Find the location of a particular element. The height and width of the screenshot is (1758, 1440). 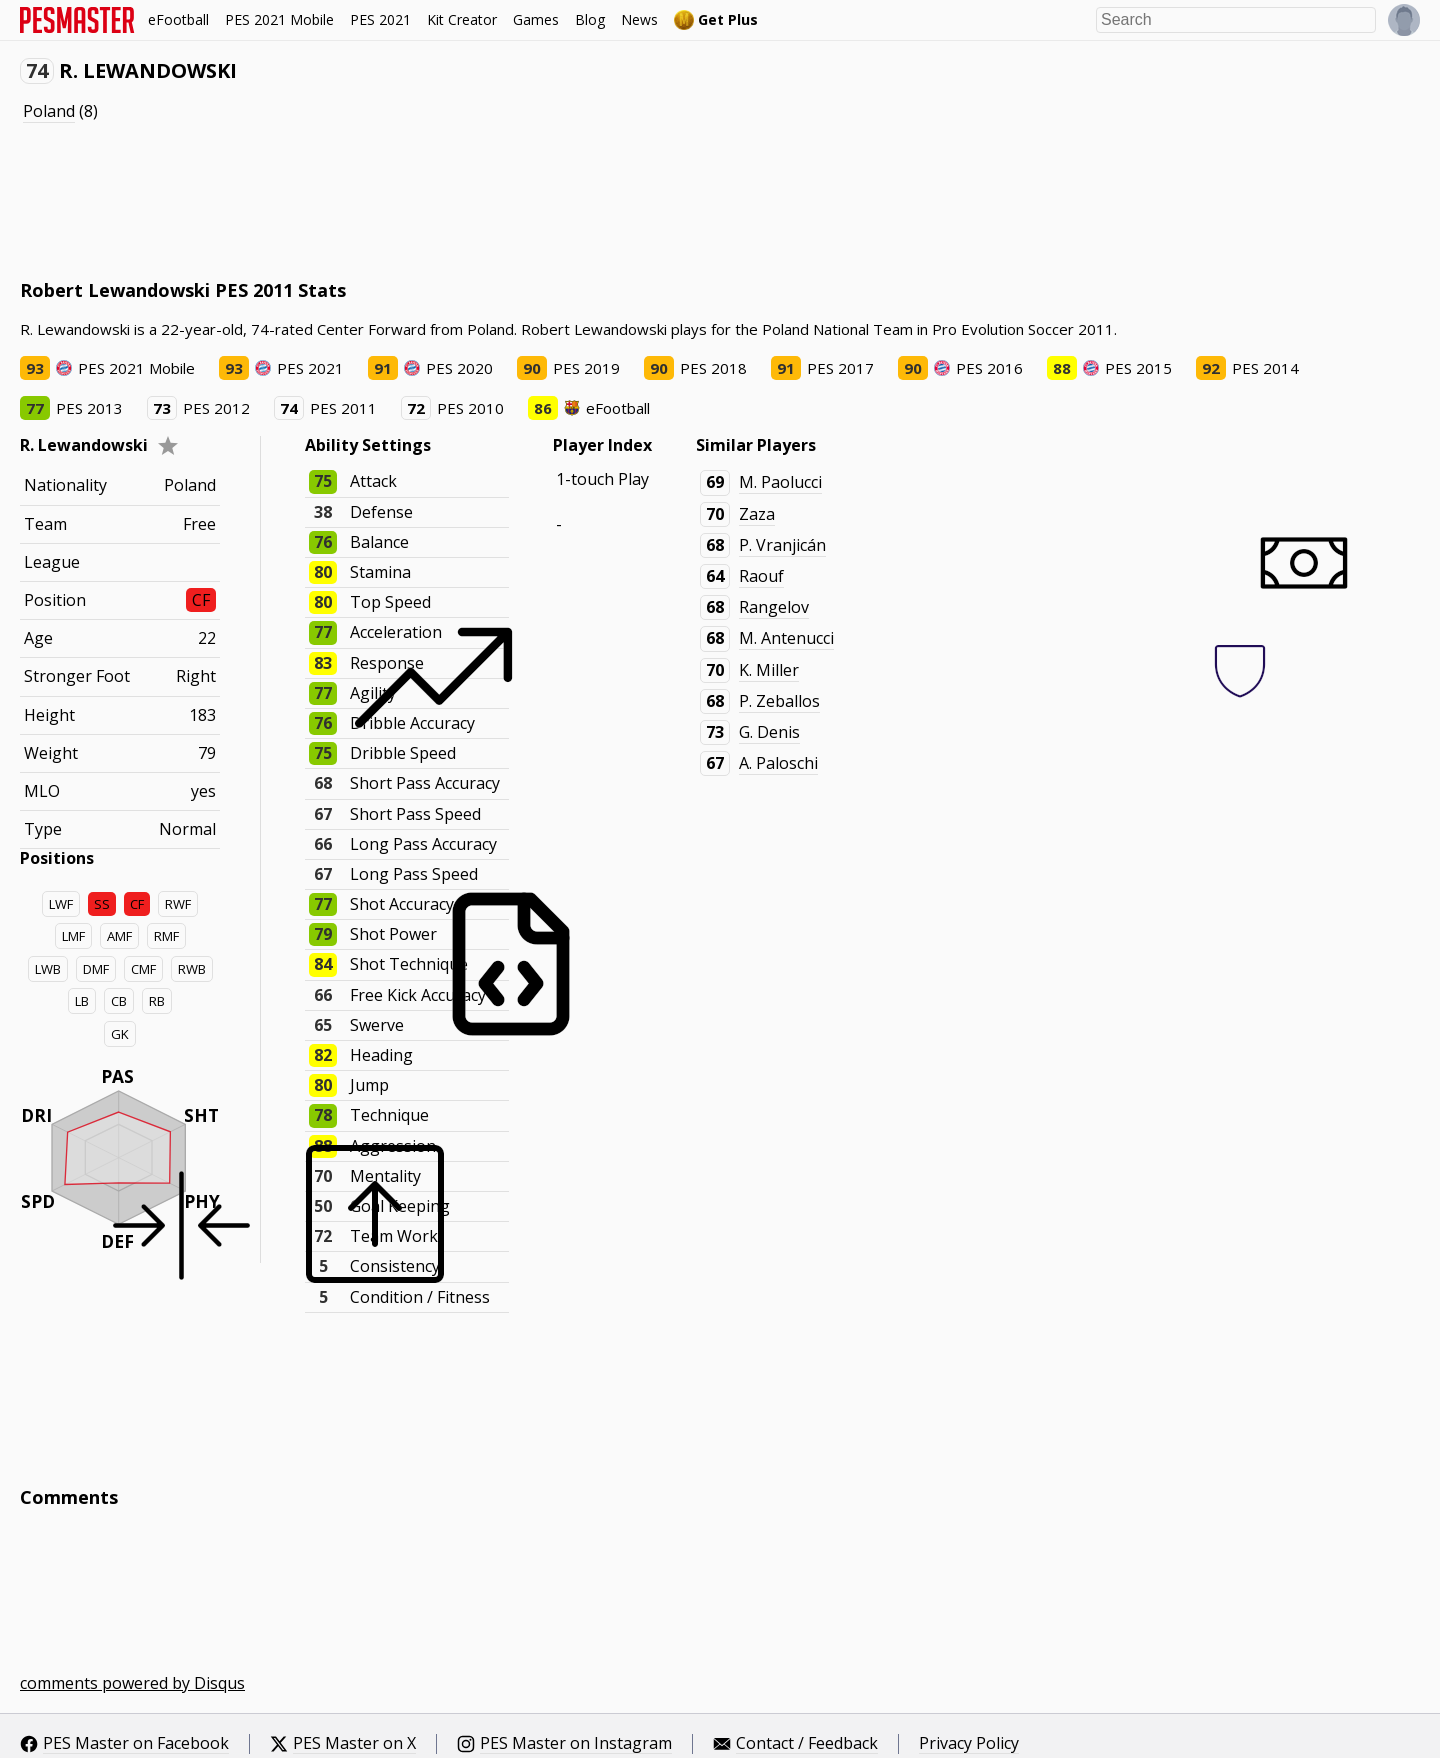

view source code file is located at coordinates (511, 964).